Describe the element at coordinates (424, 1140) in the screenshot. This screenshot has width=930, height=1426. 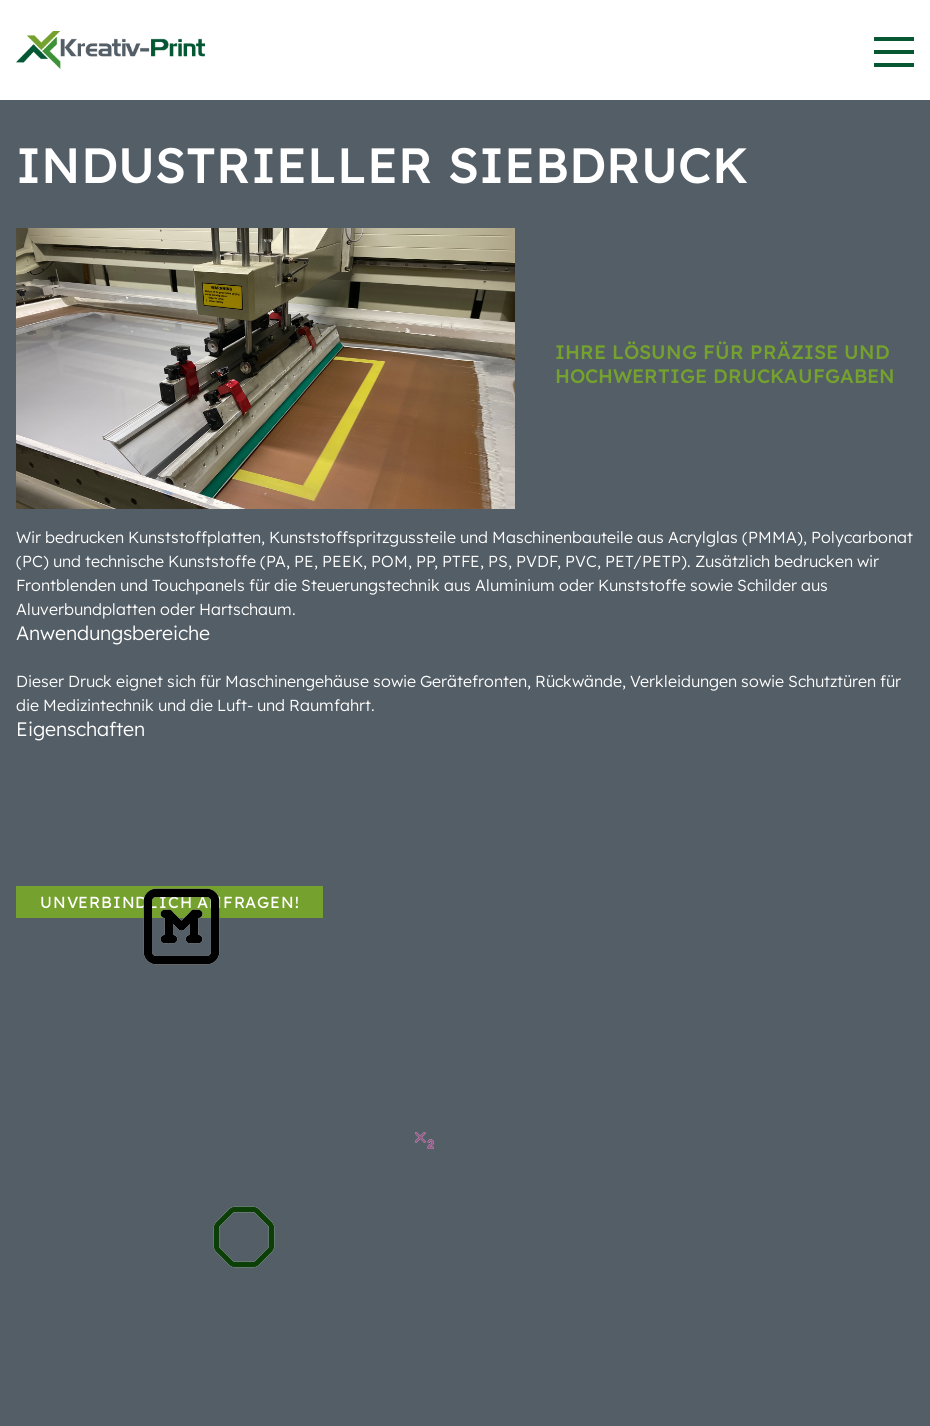
I see `format text as subscript` at that location.